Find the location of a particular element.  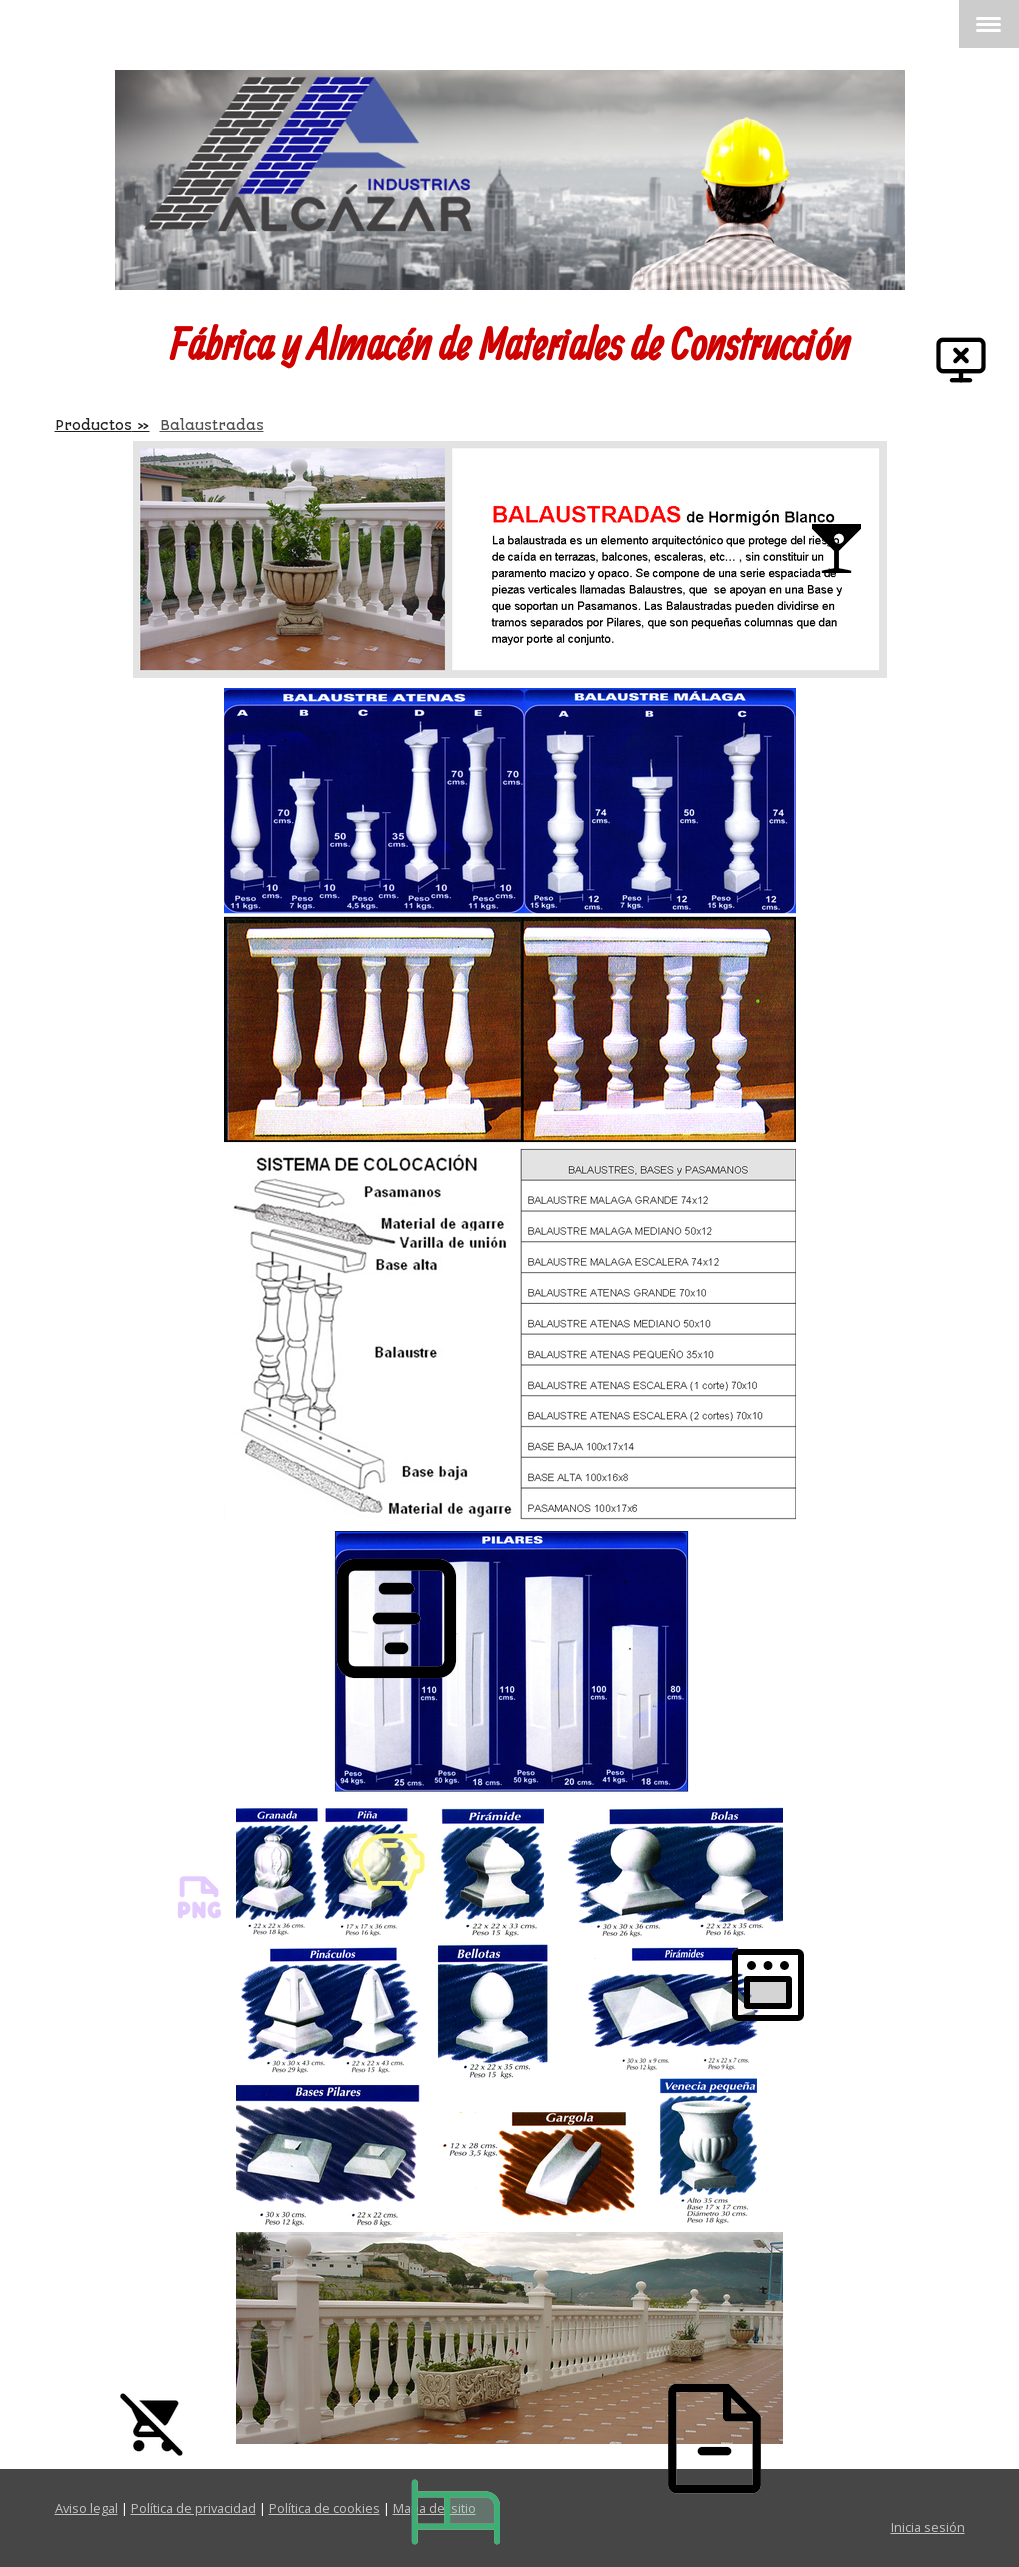

access savings or budget features is located at coordinates (389, 1862).